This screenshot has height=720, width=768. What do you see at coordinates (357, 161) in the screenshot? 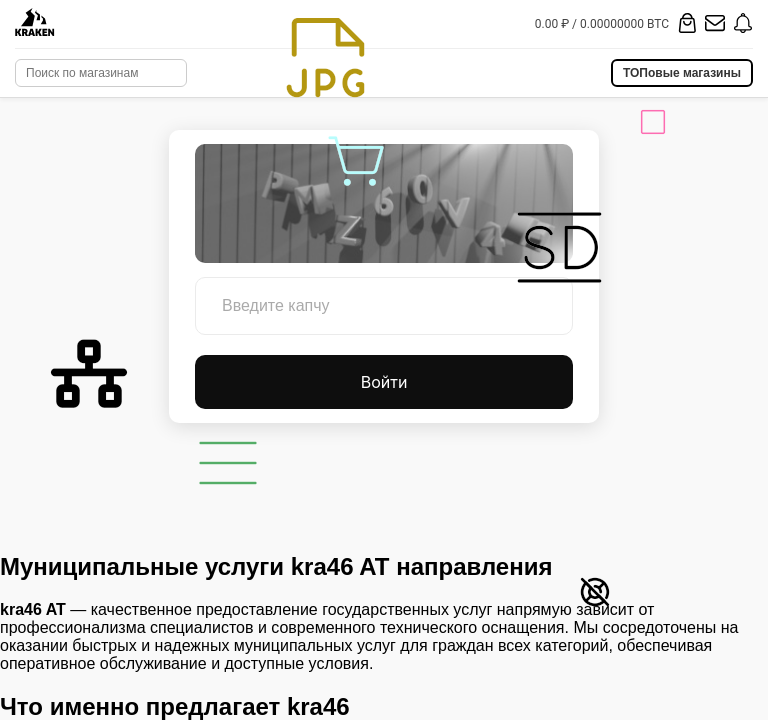
I see `view your shopping cart` at bounding box center [357, 161].